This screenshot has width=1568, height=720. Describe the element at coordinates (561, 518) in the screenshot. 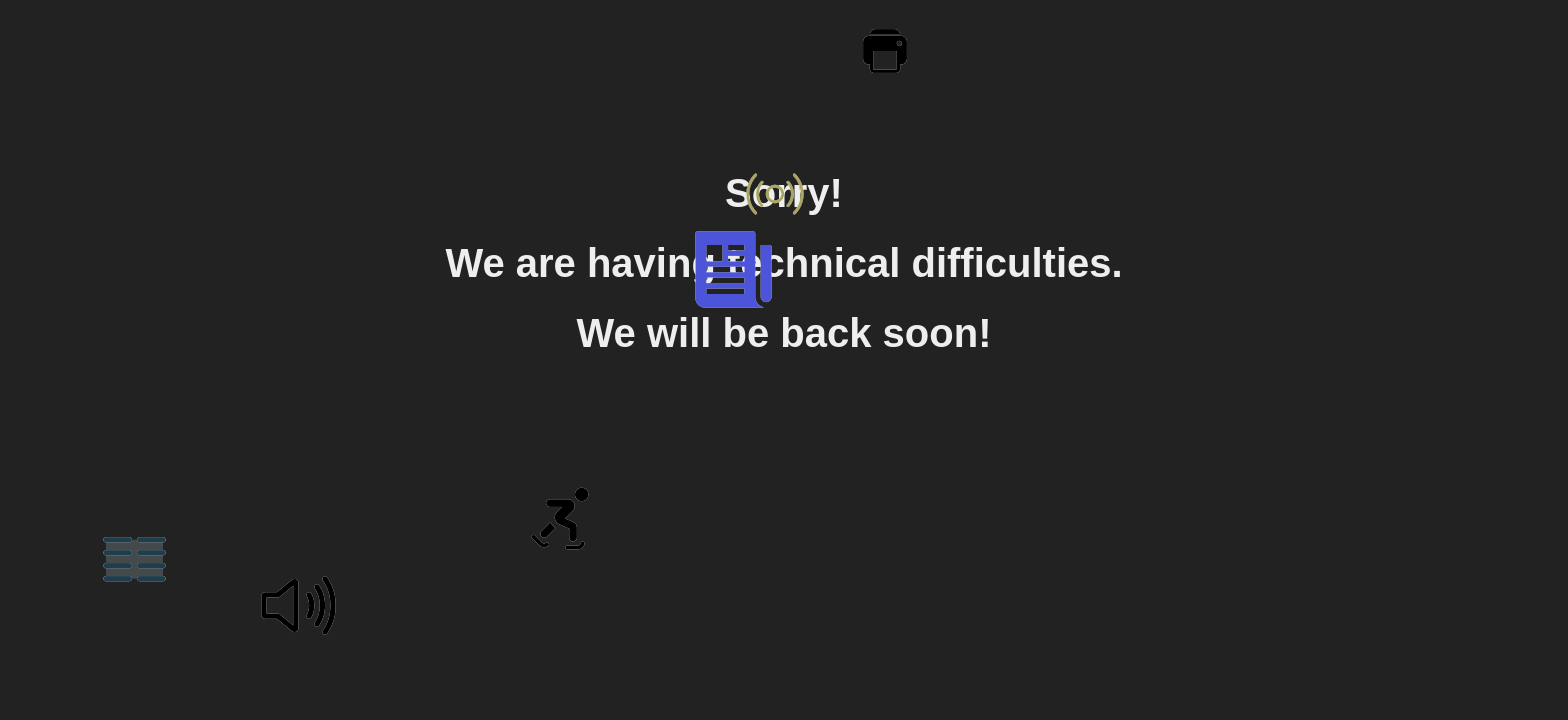

I see `indicates ice skating or winter sports activity` at that location.